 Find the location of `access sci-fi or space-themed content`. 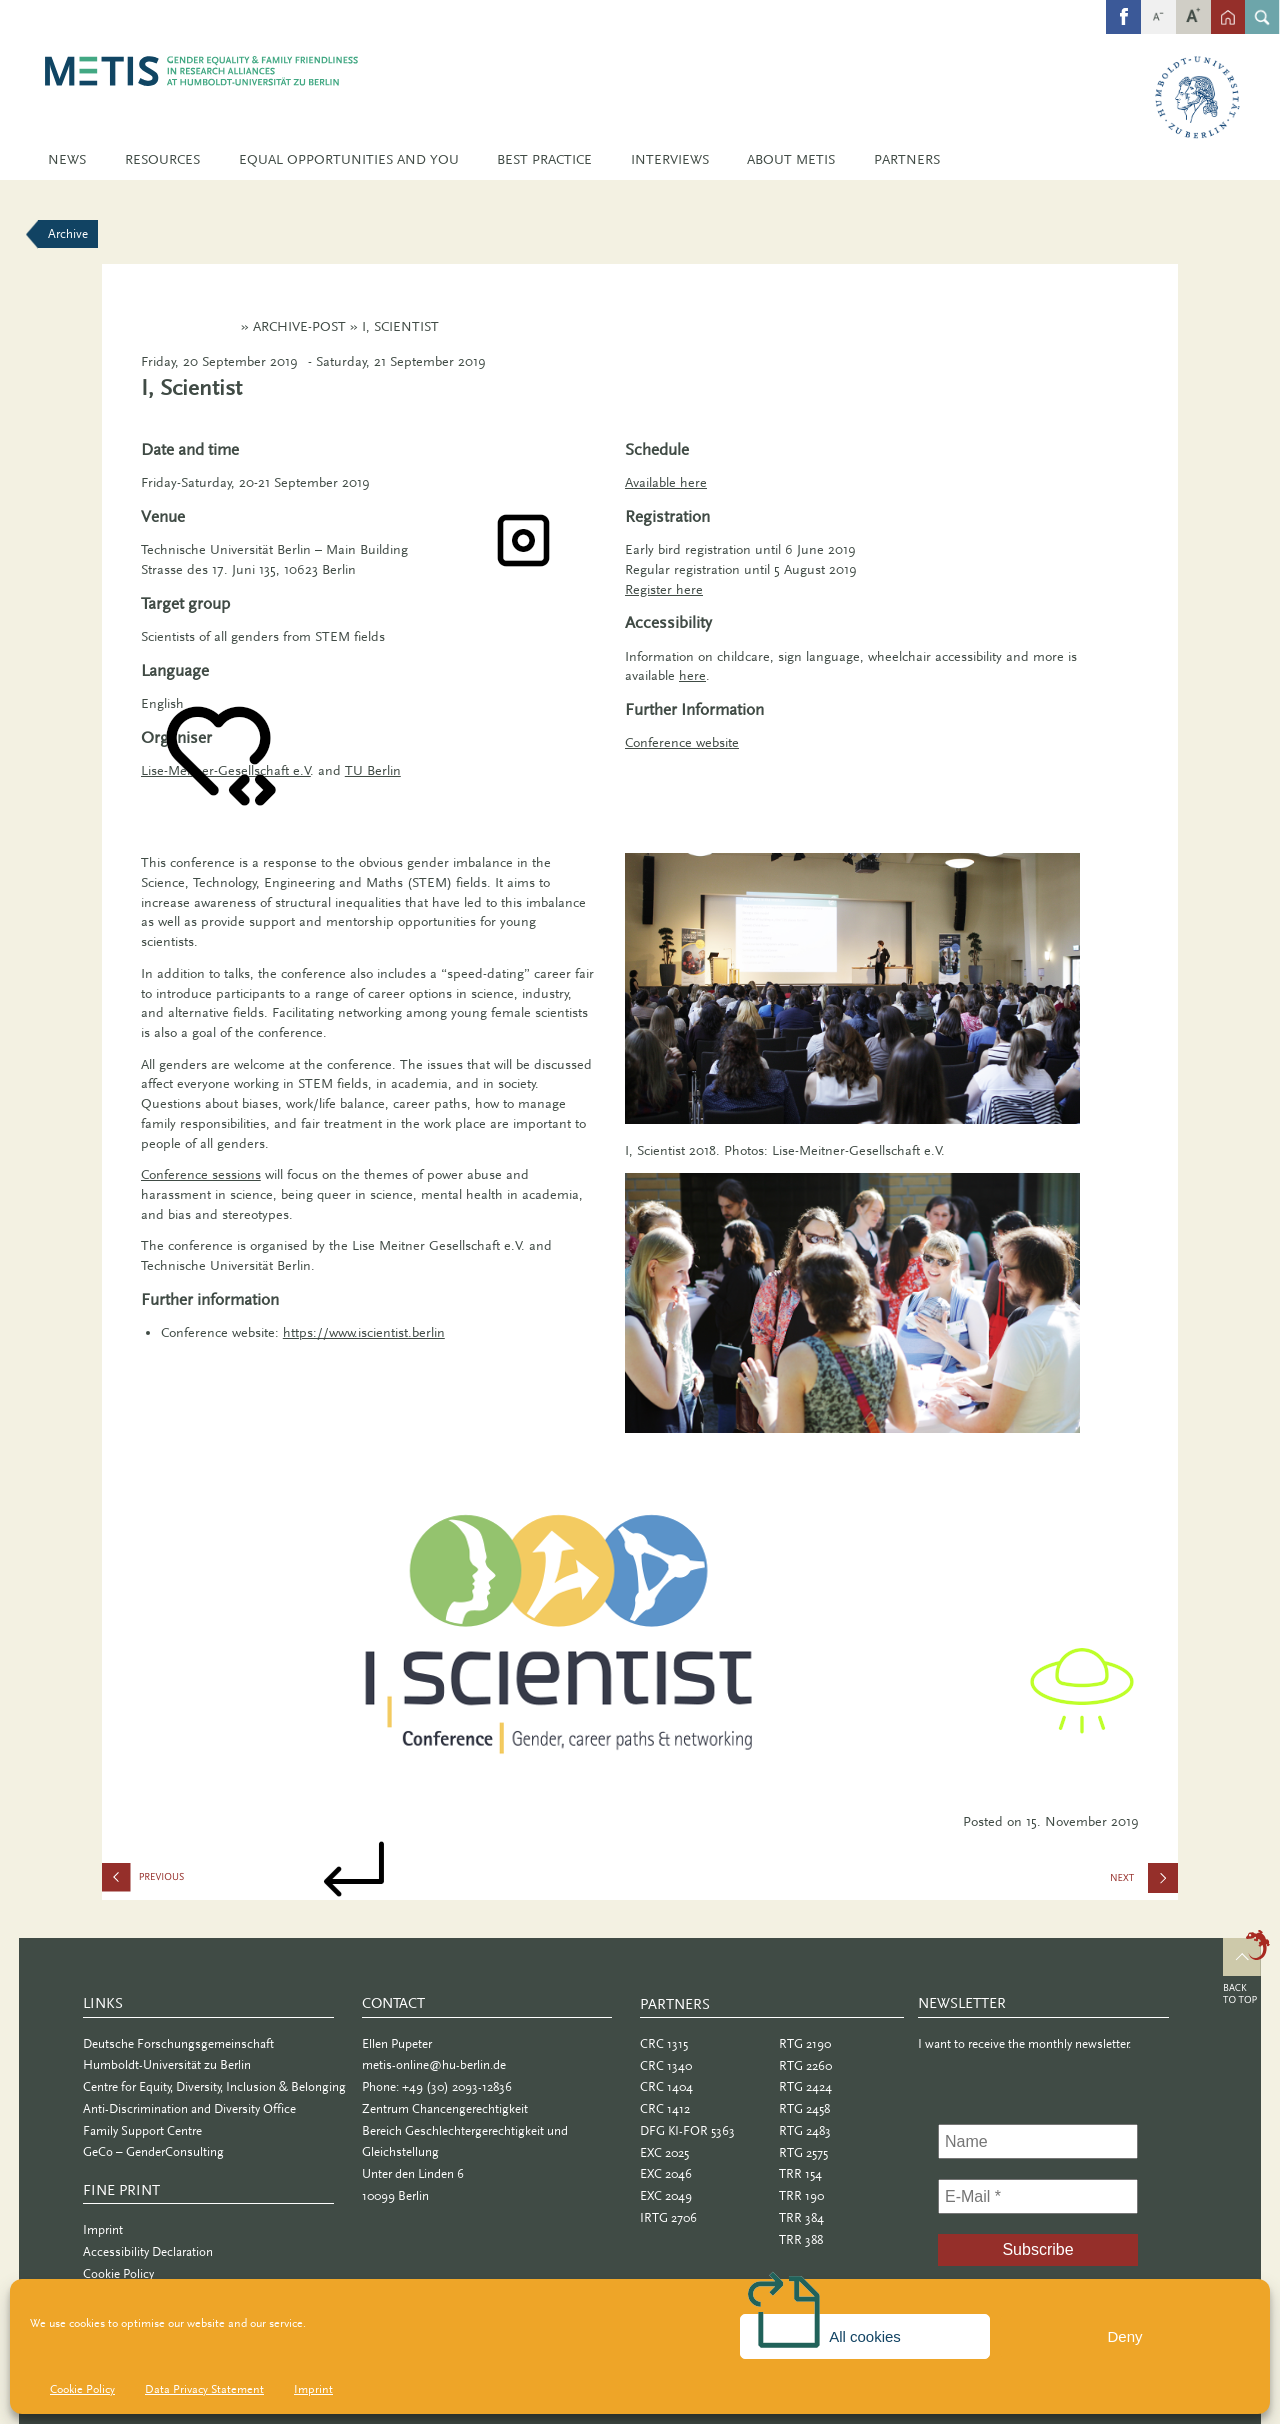

access sci-fi or space-themed content is located at coordinates (1082, 1689).